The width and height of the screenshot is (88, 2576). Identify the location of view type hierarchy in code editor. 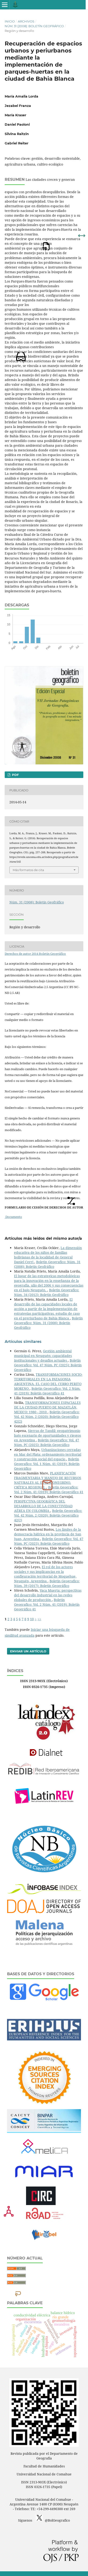
(9, 2211).